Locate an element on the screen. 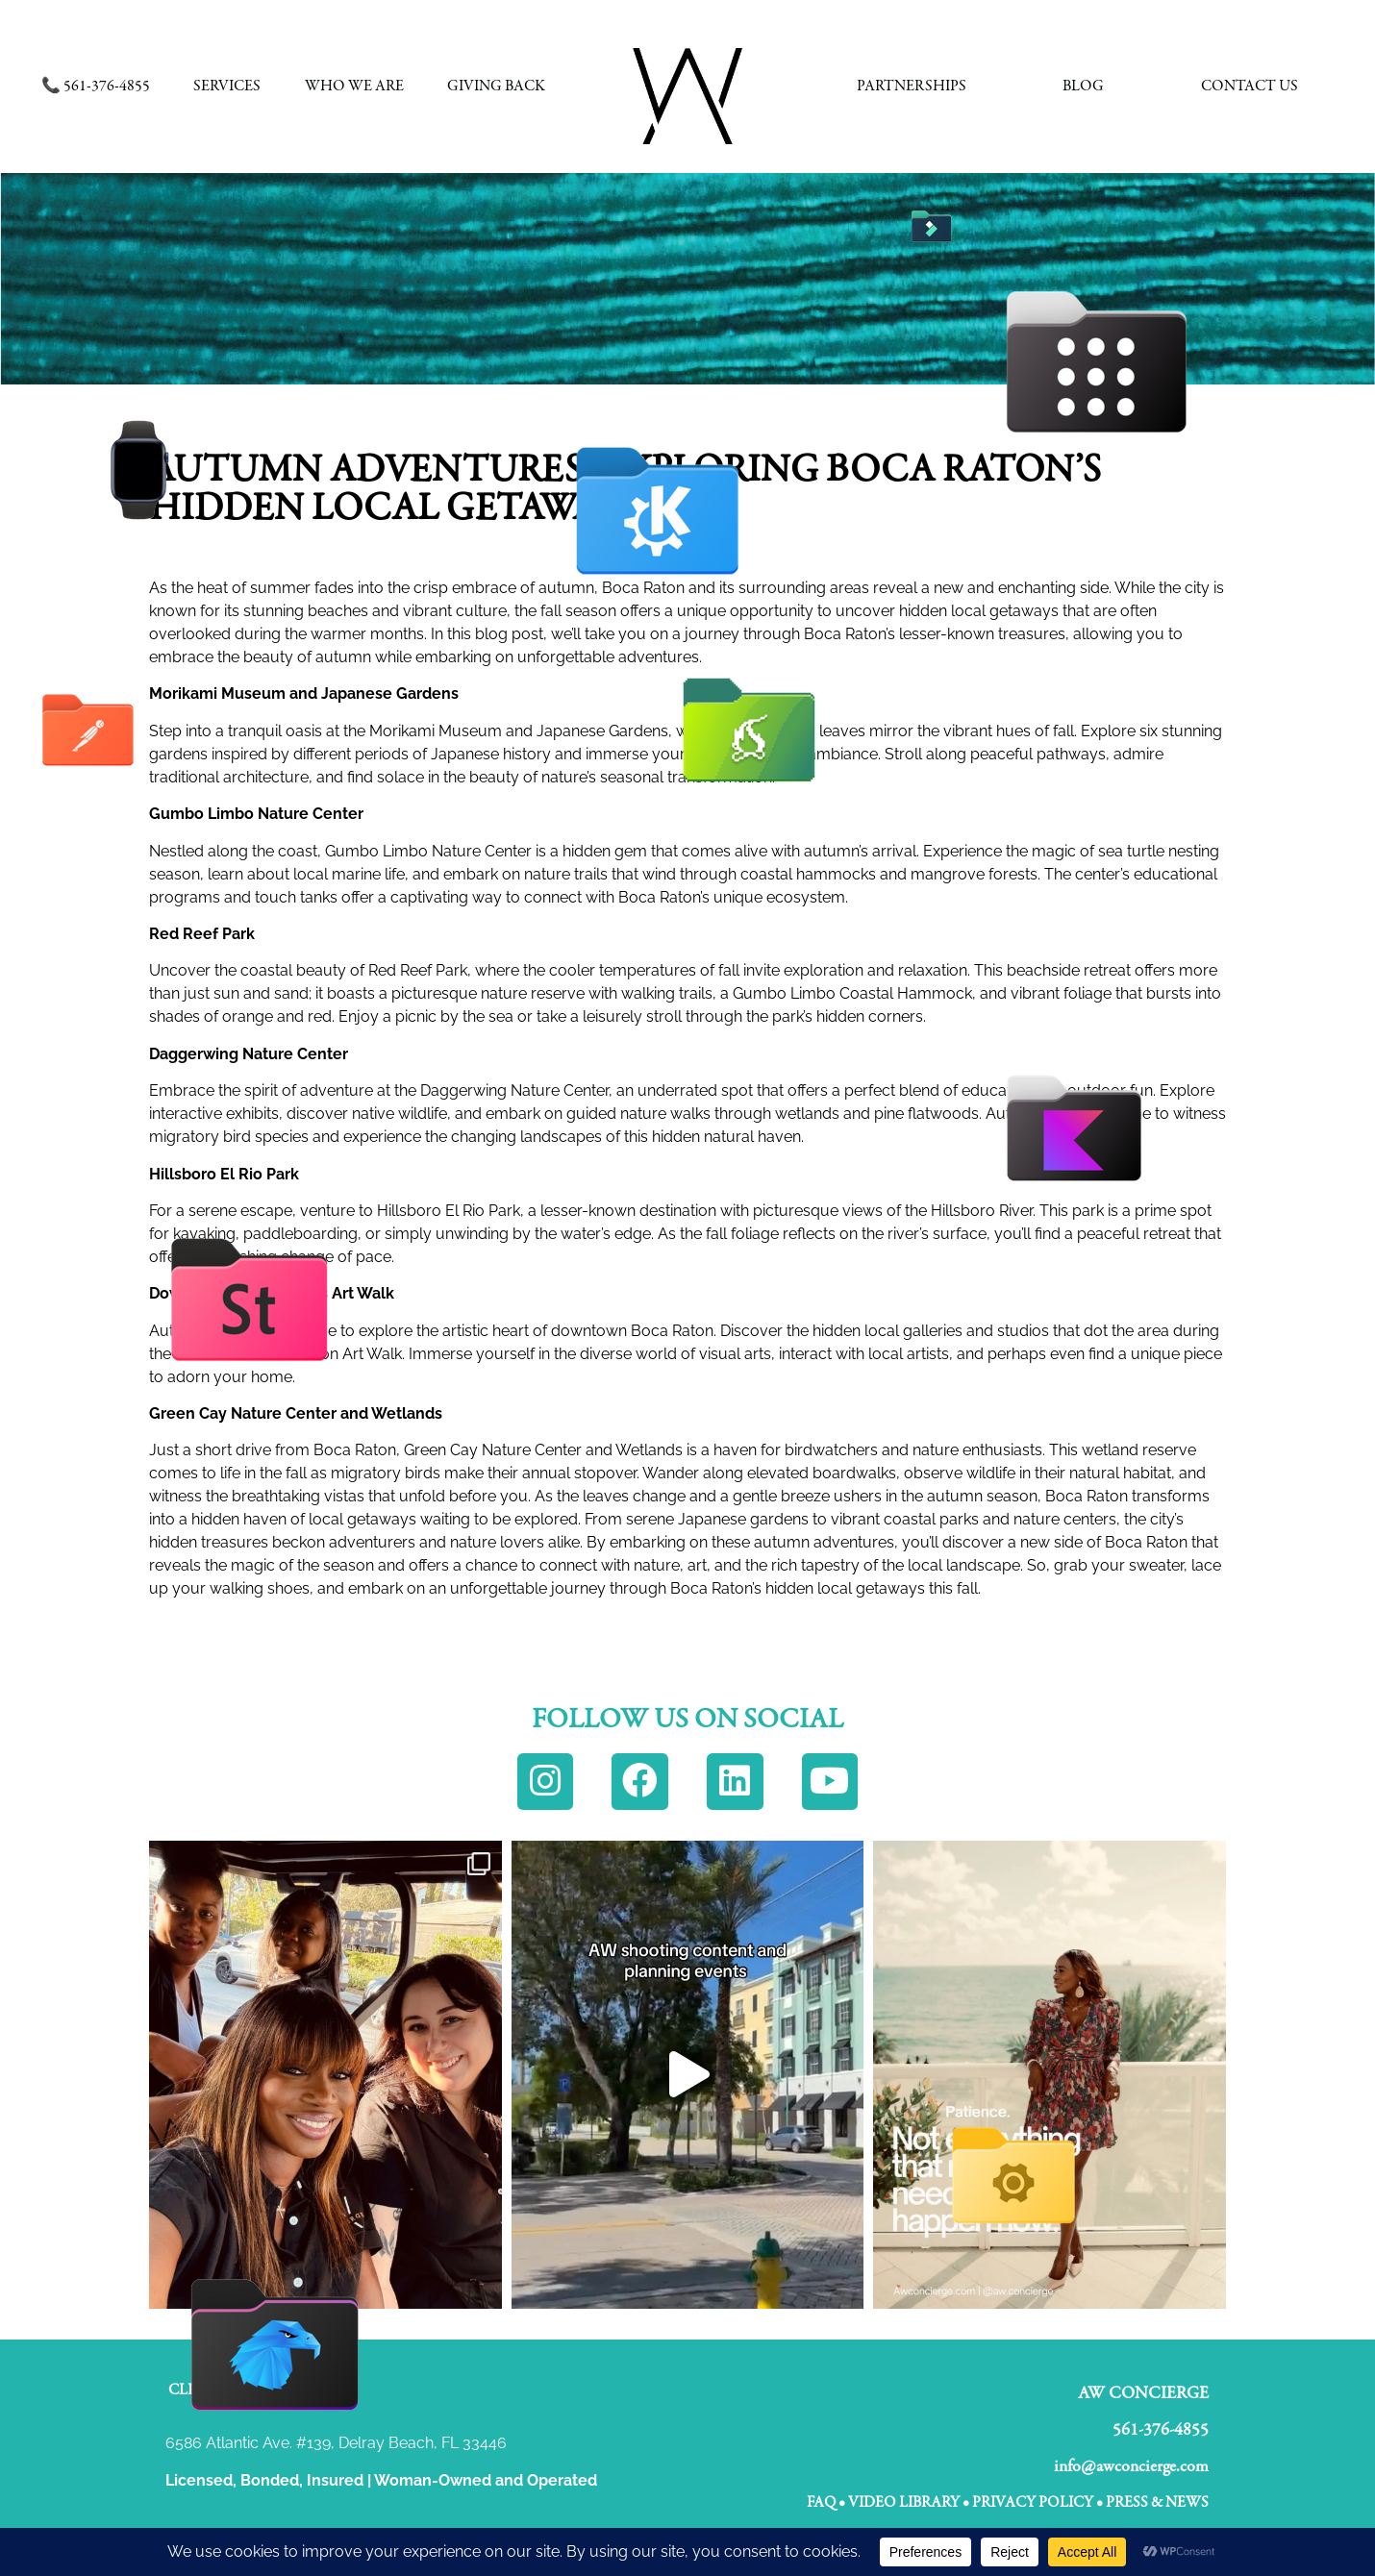 The height and width of the screenshot is (2576, 1375). open folder settings or configuration options is located at coordinates (1012, 2178).